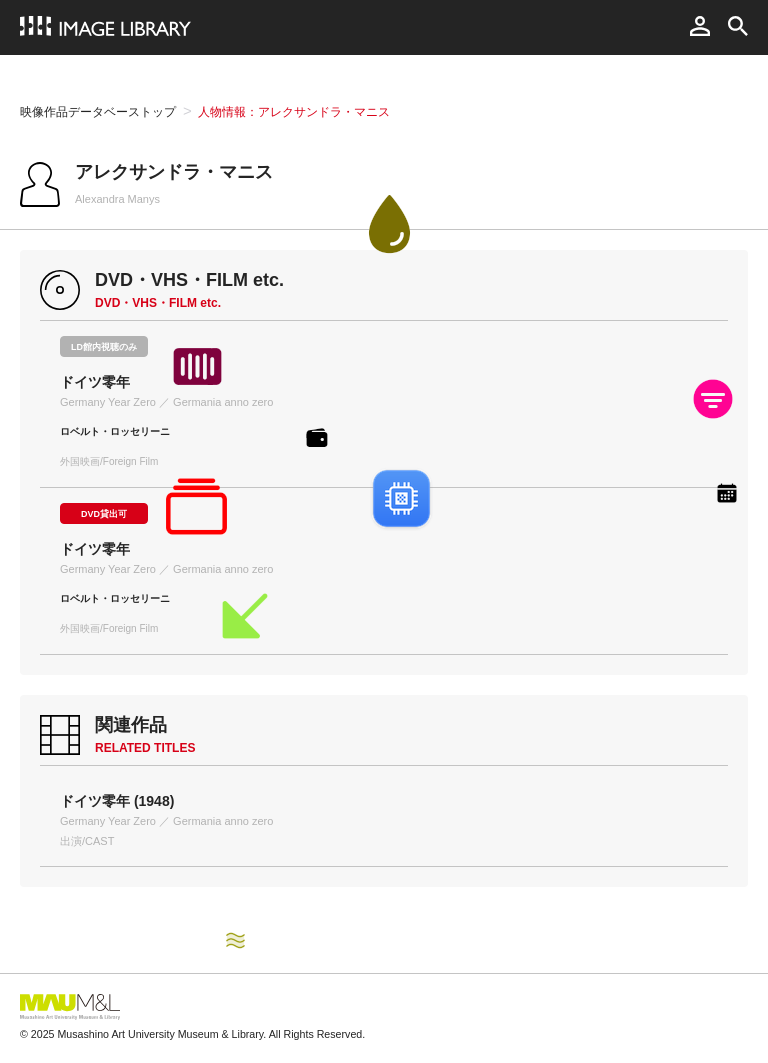  What do you see at coordinates (196, 506) in the screenshot?
I see `view photo albums` at bounding box center [196, 506].